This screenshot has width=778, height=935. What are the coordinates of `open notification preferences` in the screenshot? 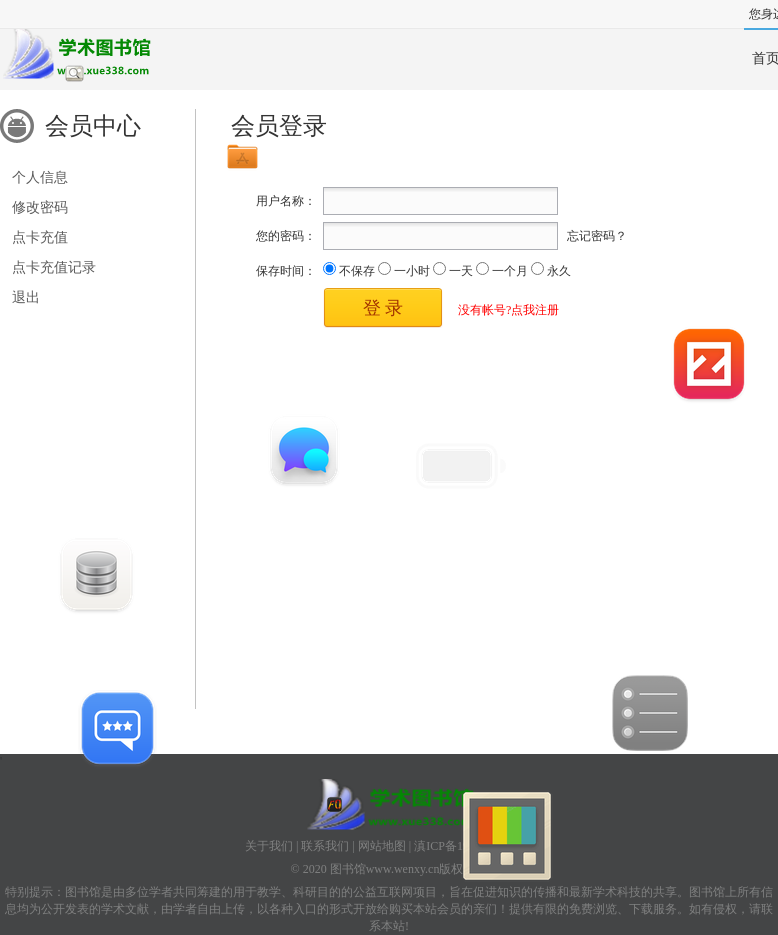 It's located at (304, 450).